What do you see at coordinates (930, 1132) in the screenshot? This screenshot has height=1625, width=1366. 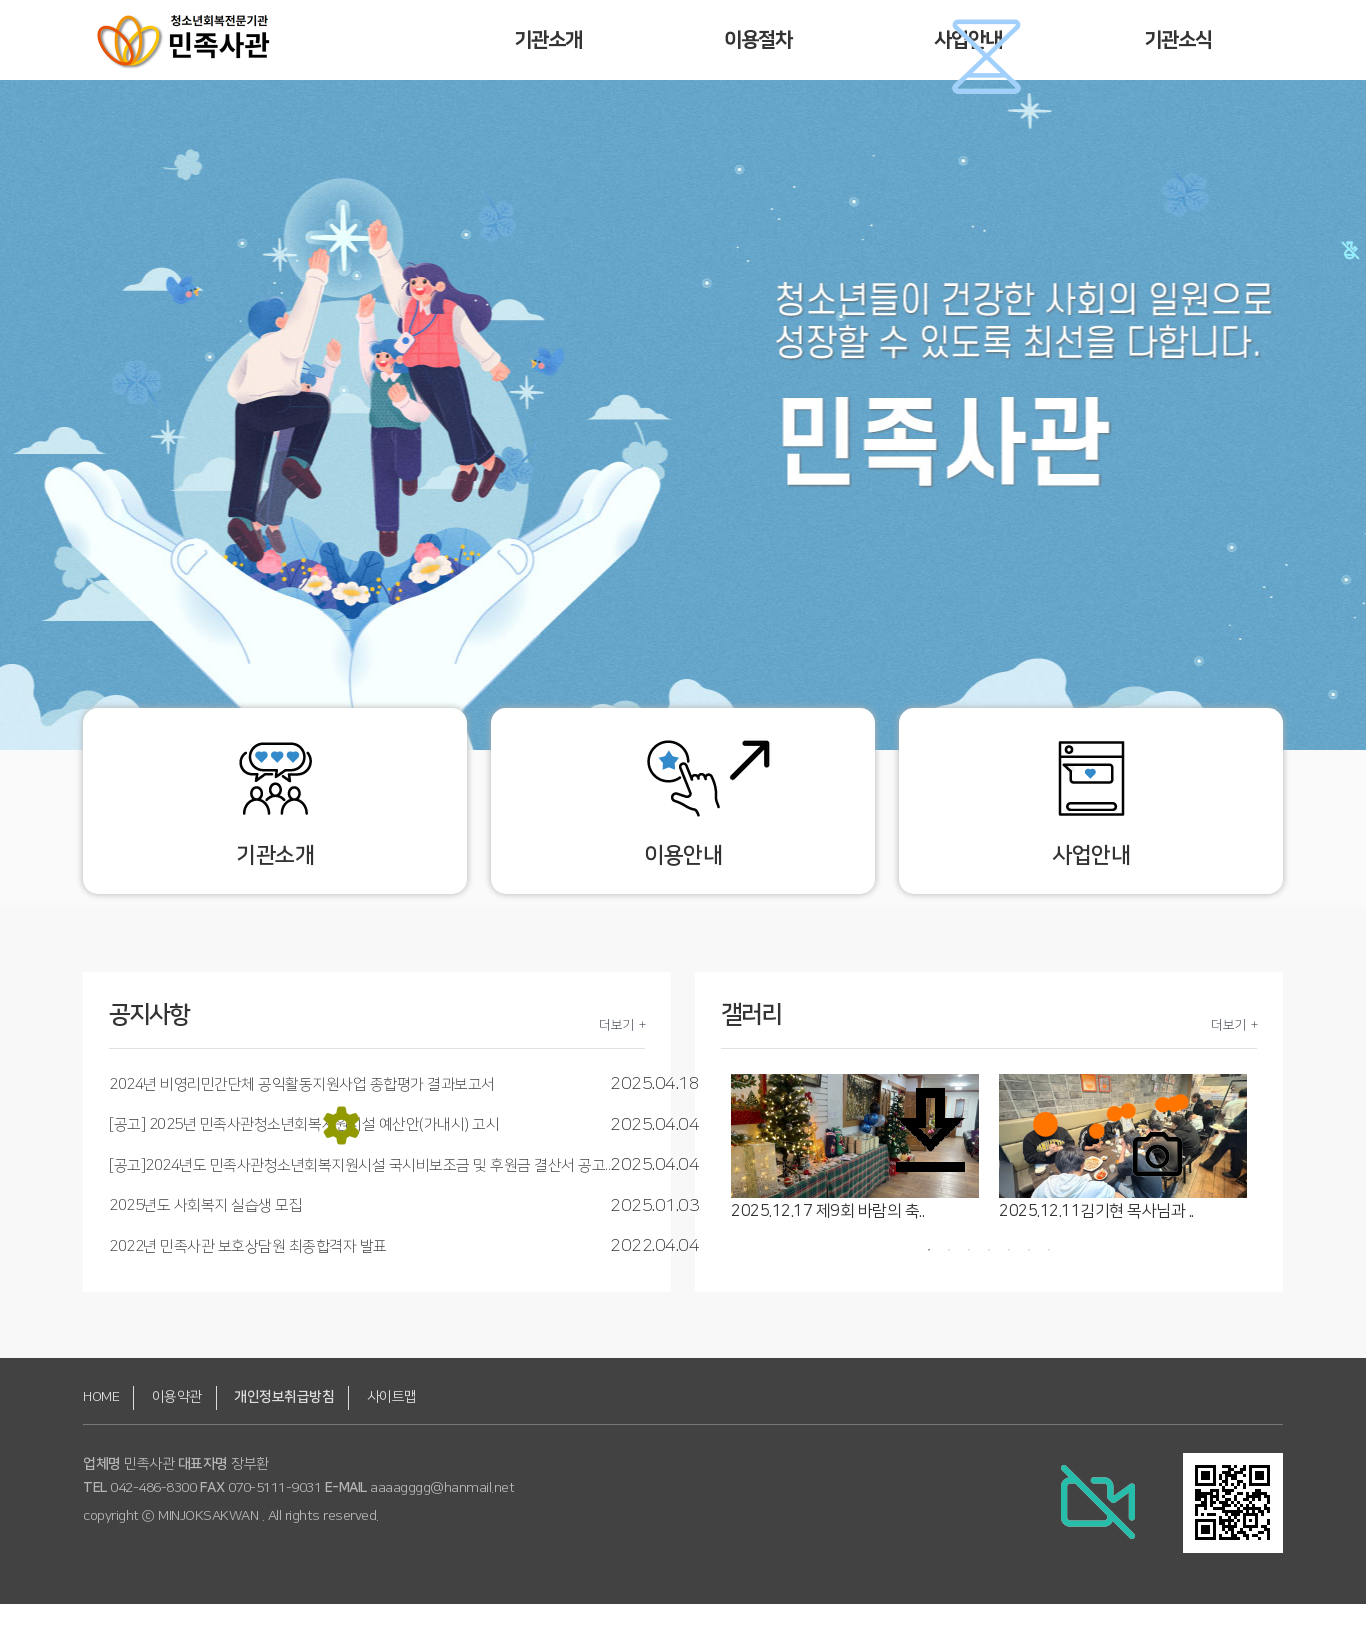 I see `download a file` at bounding box center [930, 1132].